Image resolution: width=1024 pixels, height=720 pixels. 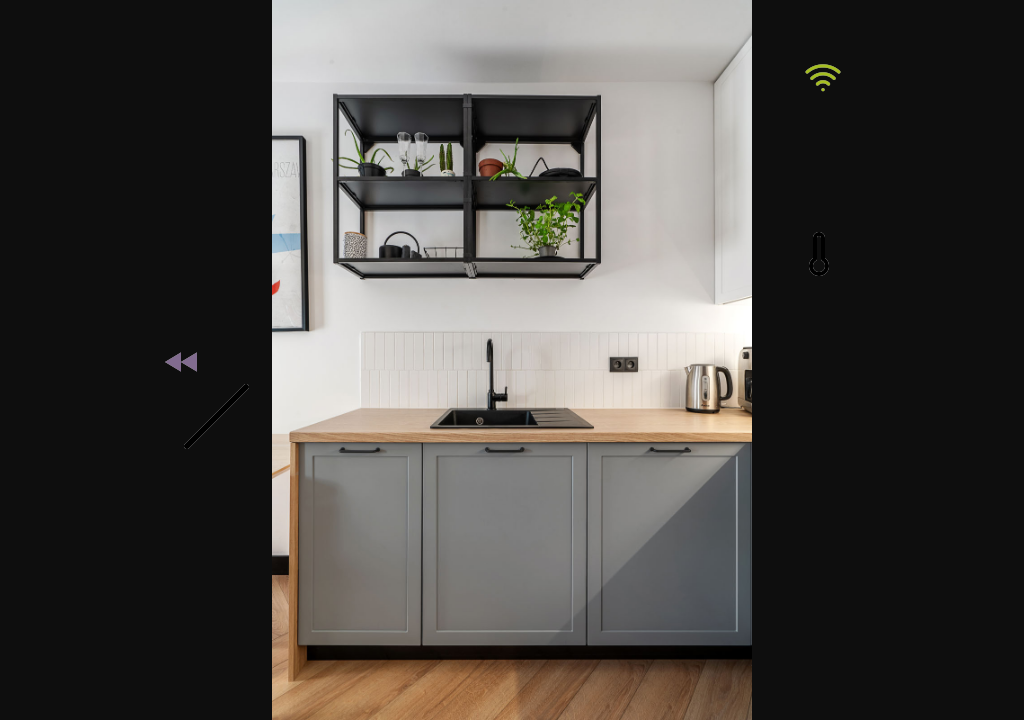 What do you see at coordinates (216, 416) in the screenshot?
I see `indicates a disabled or unavailable feature` at bounding box center [216, 416].